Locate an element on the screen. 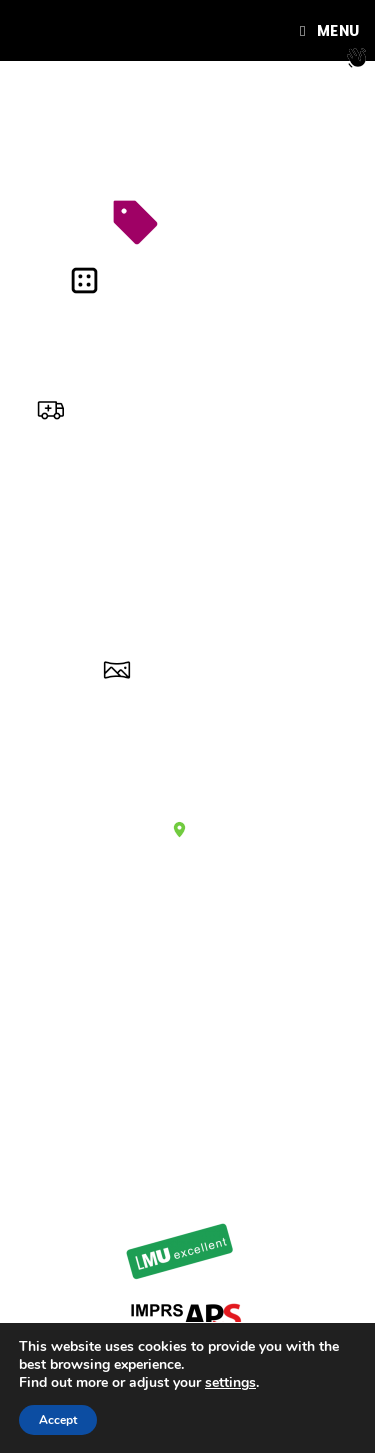 Image resolution: width=375 pixels, height=1453 pixels. add a tag or label to an item is located at coordinates (133, 220).